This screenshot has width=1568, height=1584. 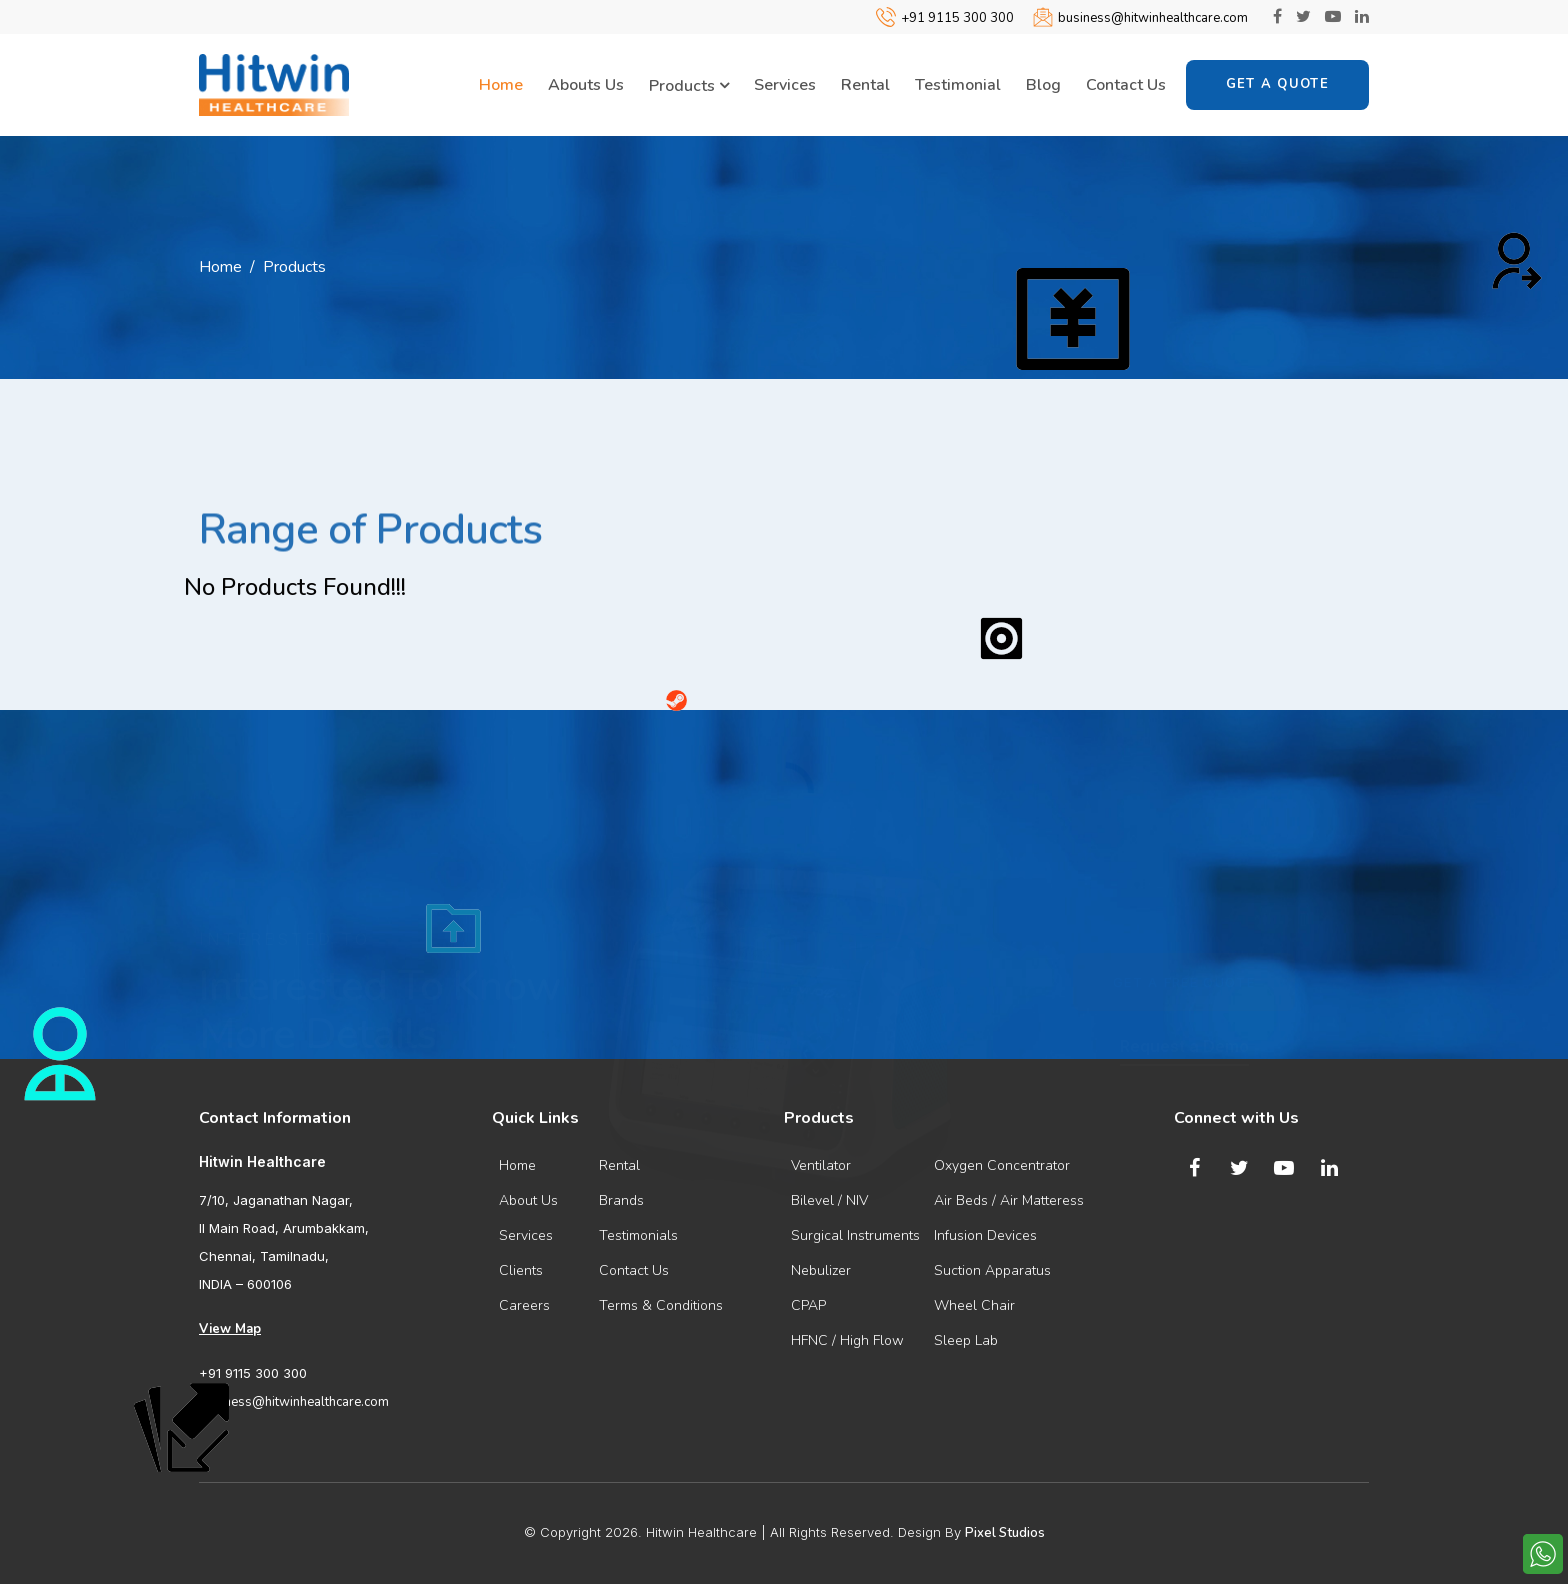 What do you see at coordinates (181, 1427) in the screenshot?
I see `visit cardmarket trading card marketplace` at bounding box center [181, 1427].